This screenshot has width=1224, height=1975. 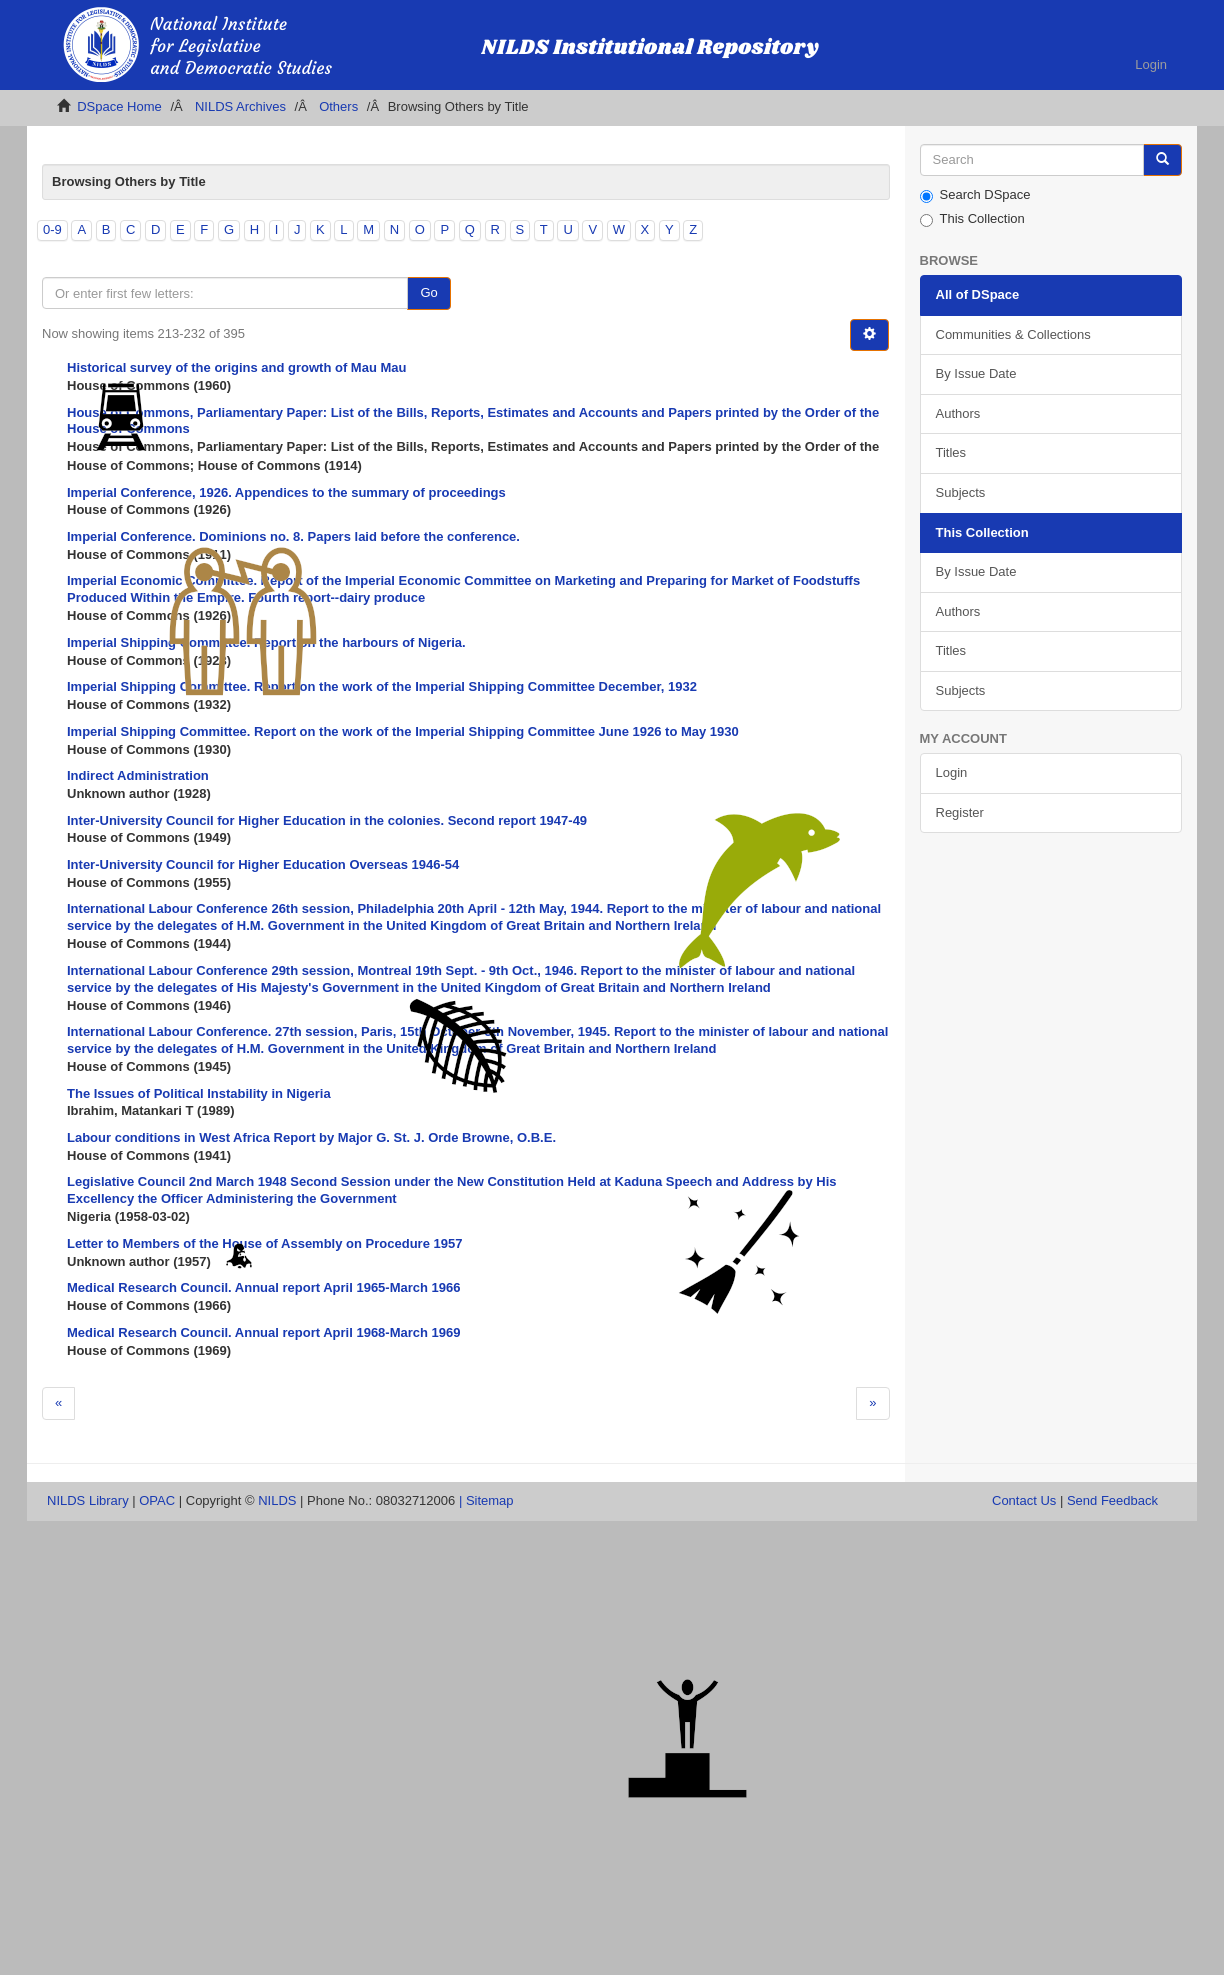 What do you see at coordinates (739, 1252) in the screenshot?
I see `cast a cleaning or sweep spell` at bounding box center [739, 1252].